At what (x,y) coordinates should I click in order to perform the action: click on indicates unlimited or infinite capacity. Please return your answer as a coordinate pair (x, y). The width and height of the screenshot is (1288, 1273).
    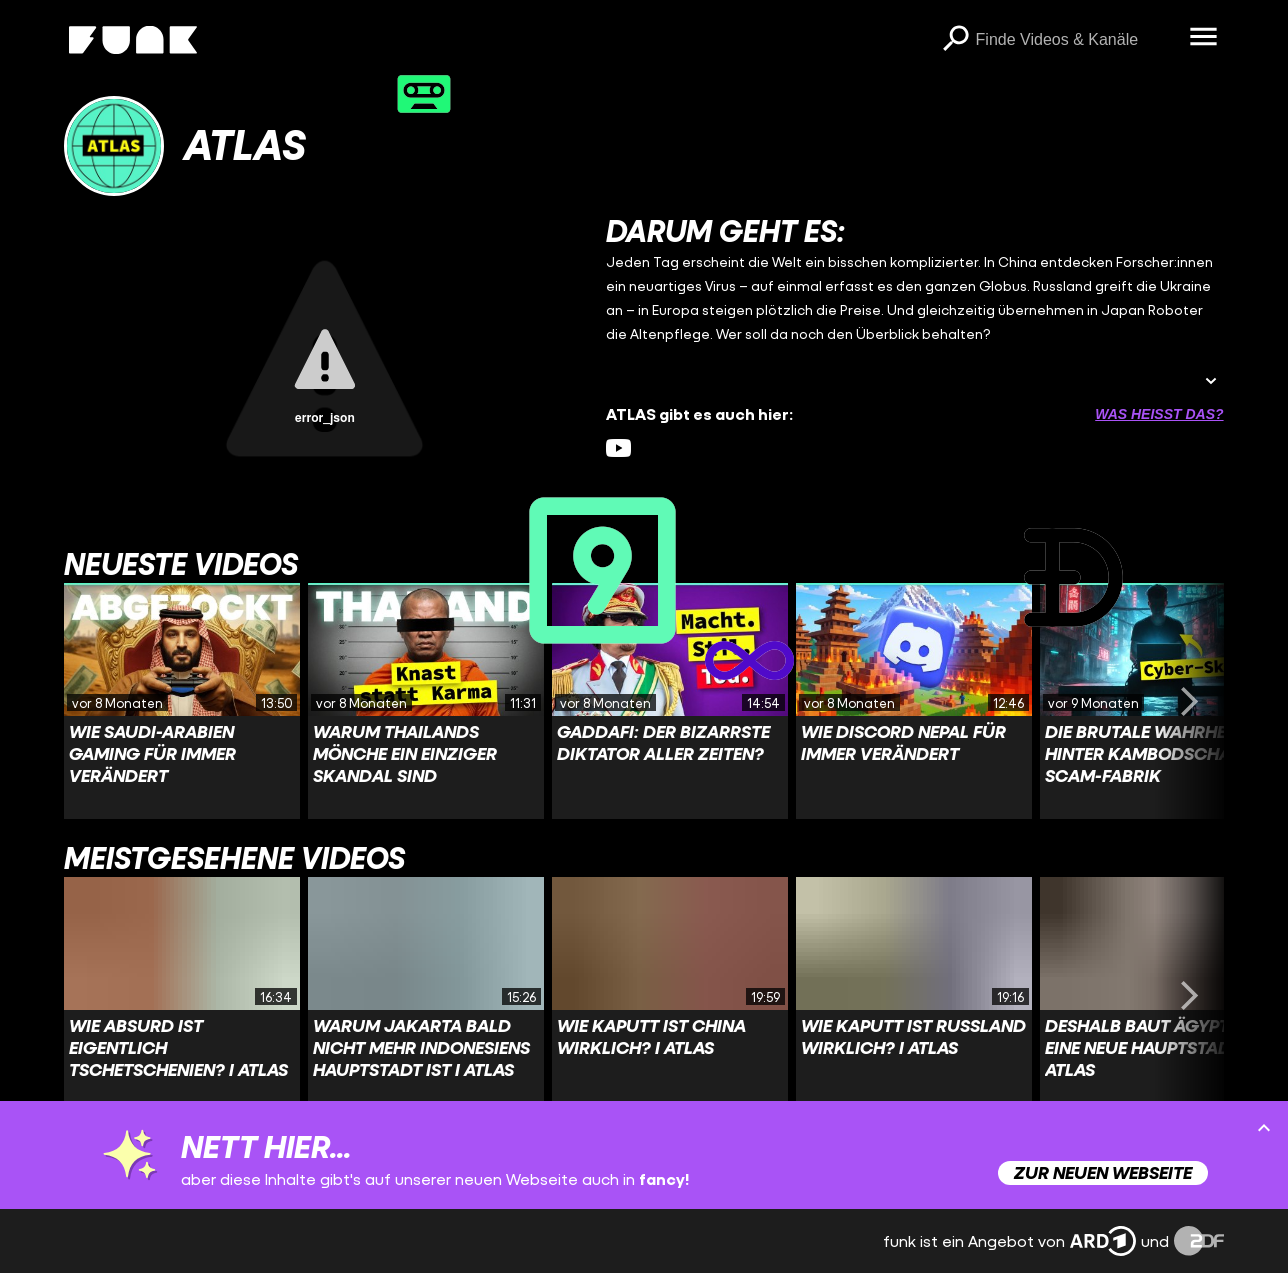
    Looking at the image, I should click on (749, 660).